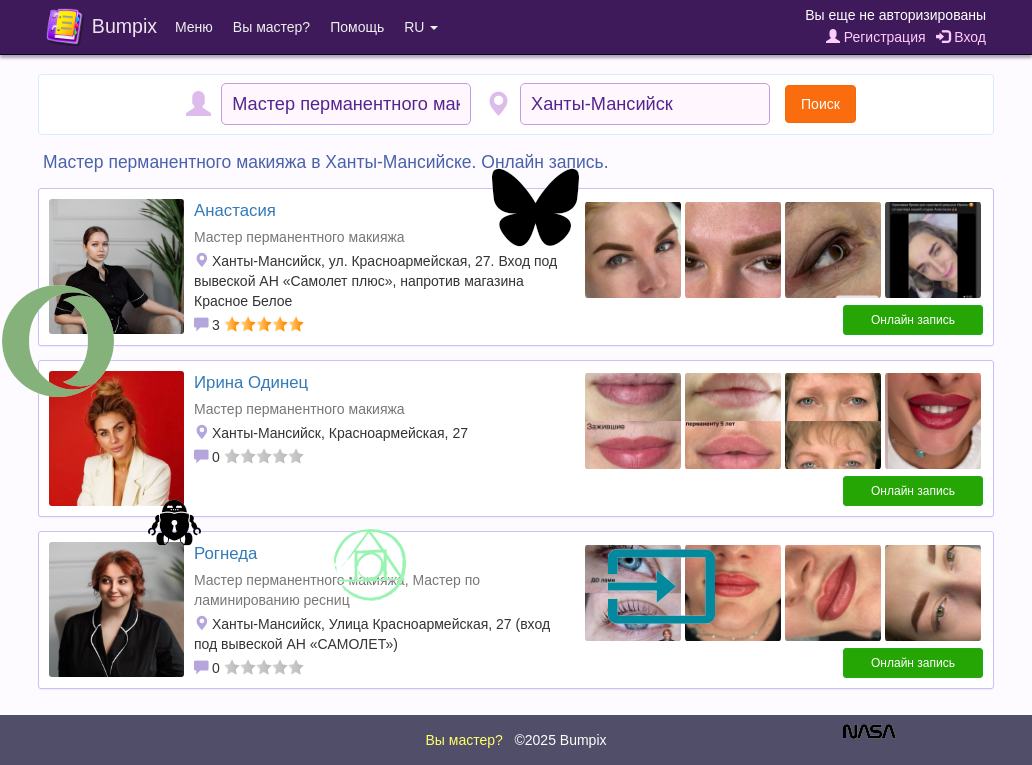  What do you see at coordinates (535, 207) in the screenshot?
I see `open the Bluesky app` at bounding box center [535, 207].